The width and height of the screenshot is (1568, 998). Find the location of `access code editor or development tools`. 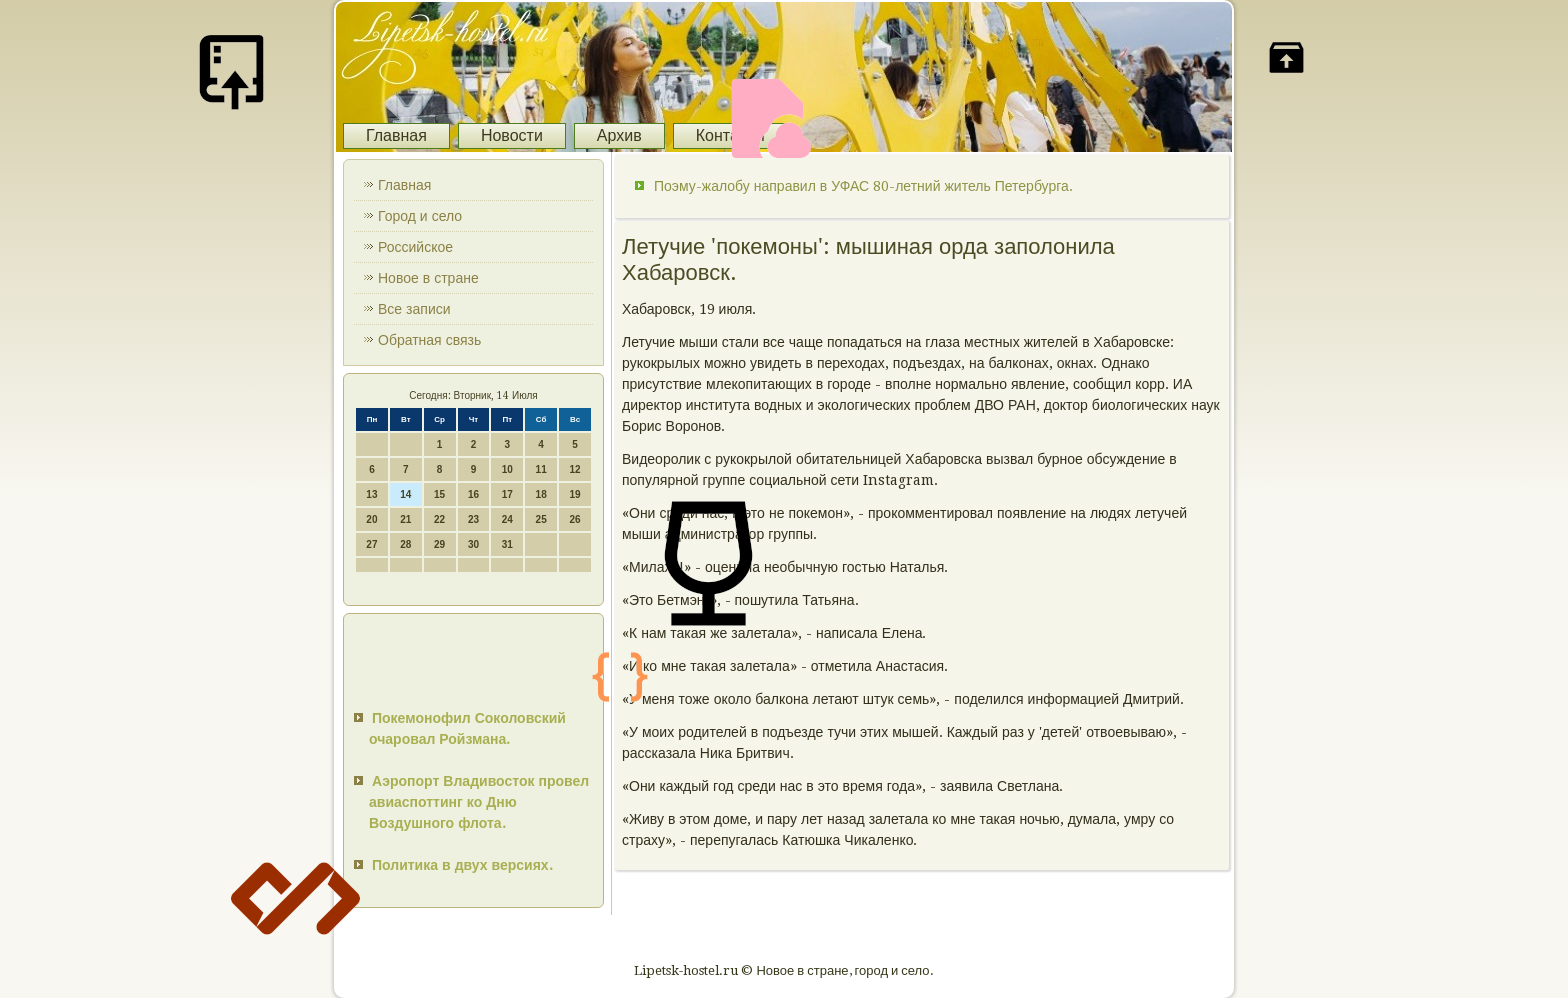

access code editor or development tools is located at coordinates (620, 677).